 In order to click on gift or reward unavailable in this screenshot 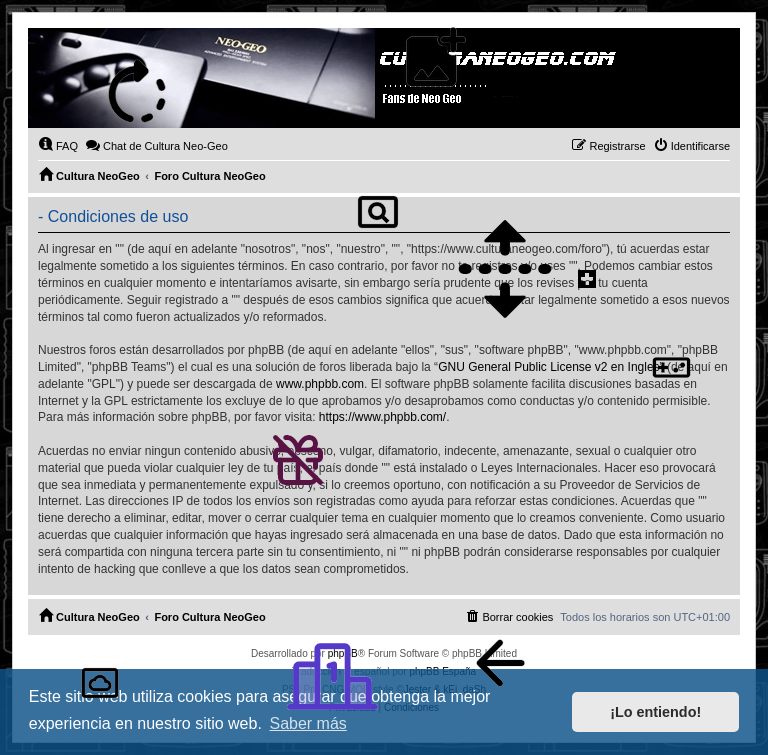, I will do `click(298, 460)`.